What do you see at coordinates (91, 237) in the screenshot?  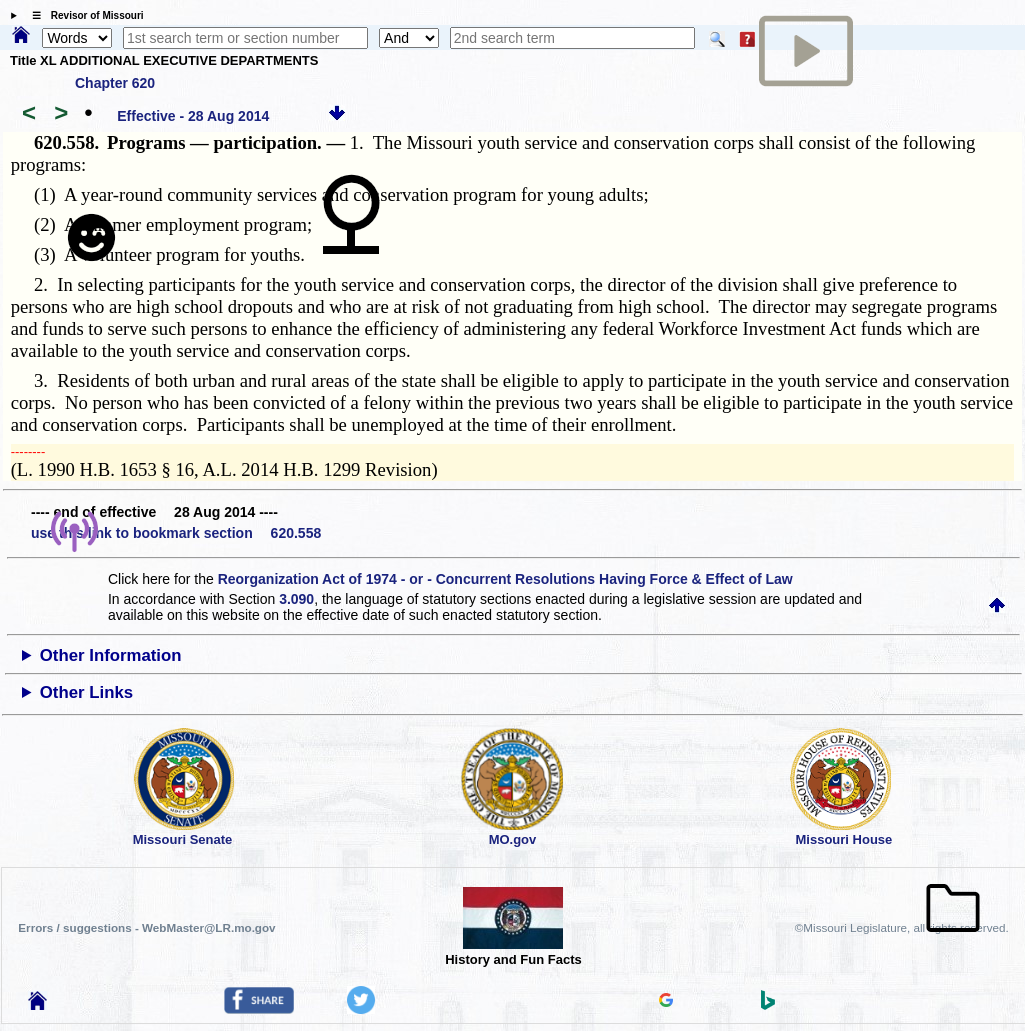 I see `insert a winking emoji or emoticon` at bounding box center [91, 237].